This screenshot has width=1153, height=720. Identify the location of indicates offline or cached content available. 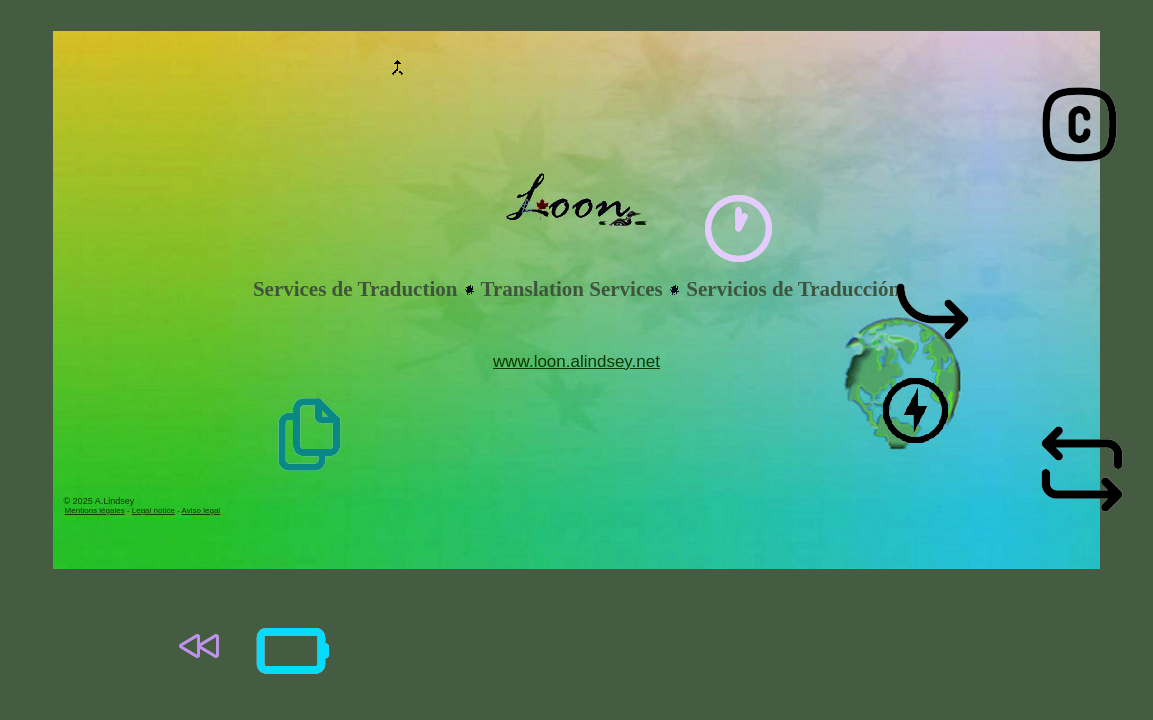
(915, 410).